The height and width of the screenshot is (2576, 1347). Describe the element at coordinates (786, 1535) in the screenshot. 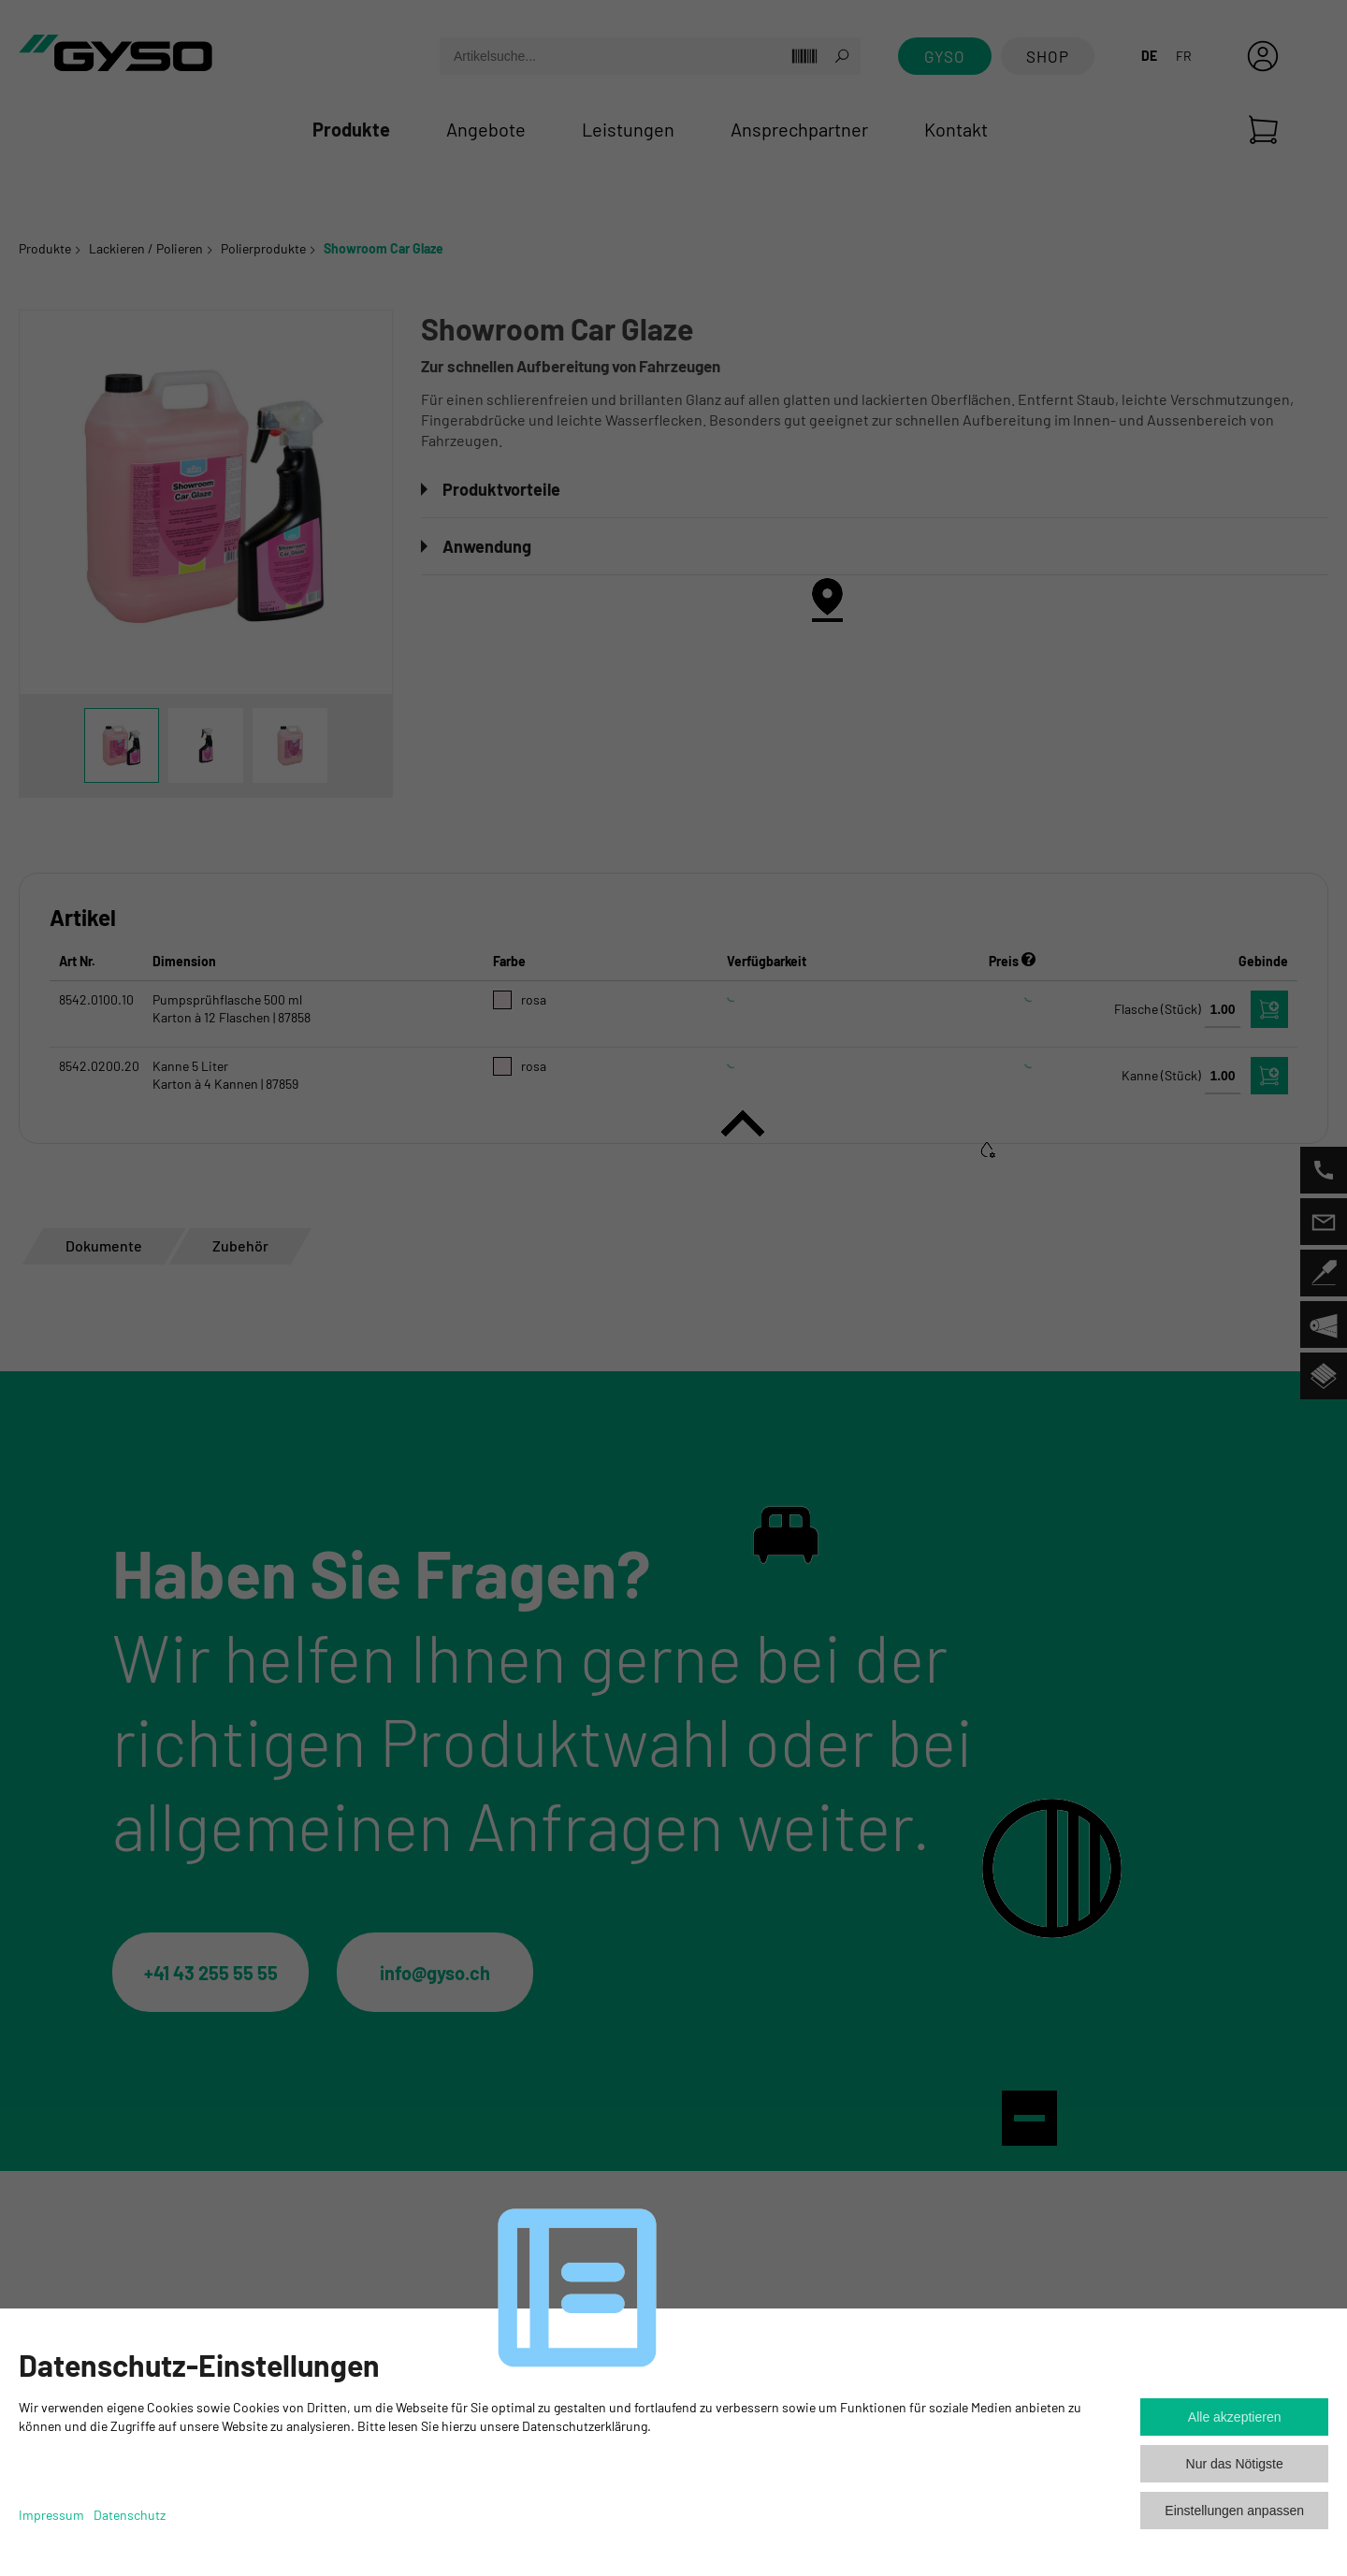

I see `select single bed room option` at that location.